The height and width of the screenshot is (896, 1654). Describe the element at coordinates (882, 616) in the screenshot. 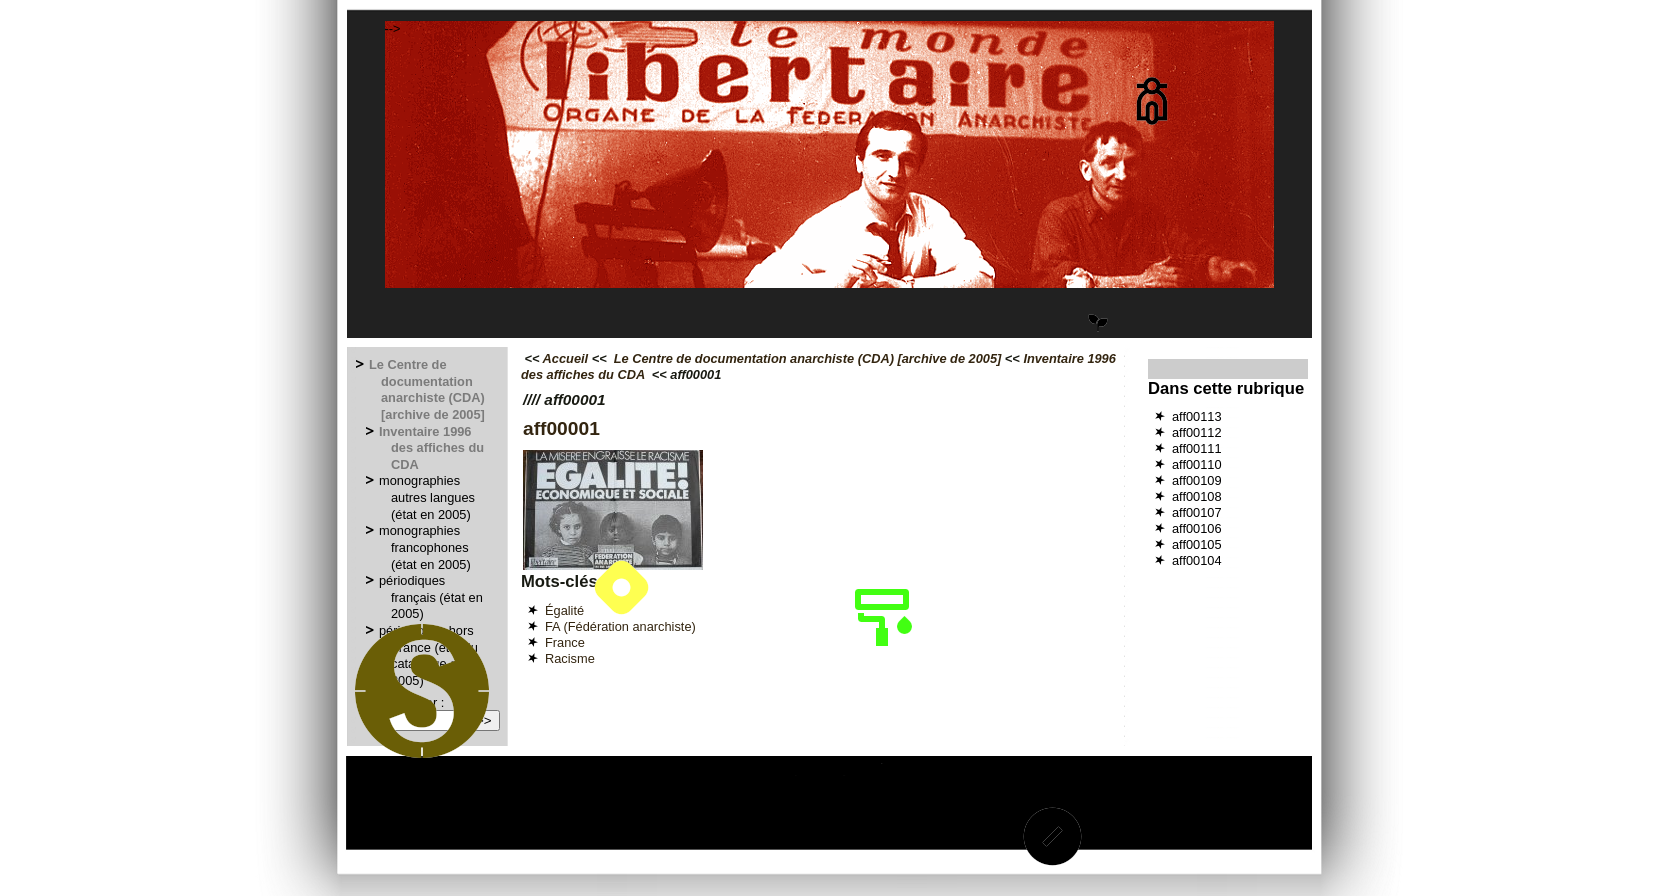

I see `access painting or drawing tools` at that location.